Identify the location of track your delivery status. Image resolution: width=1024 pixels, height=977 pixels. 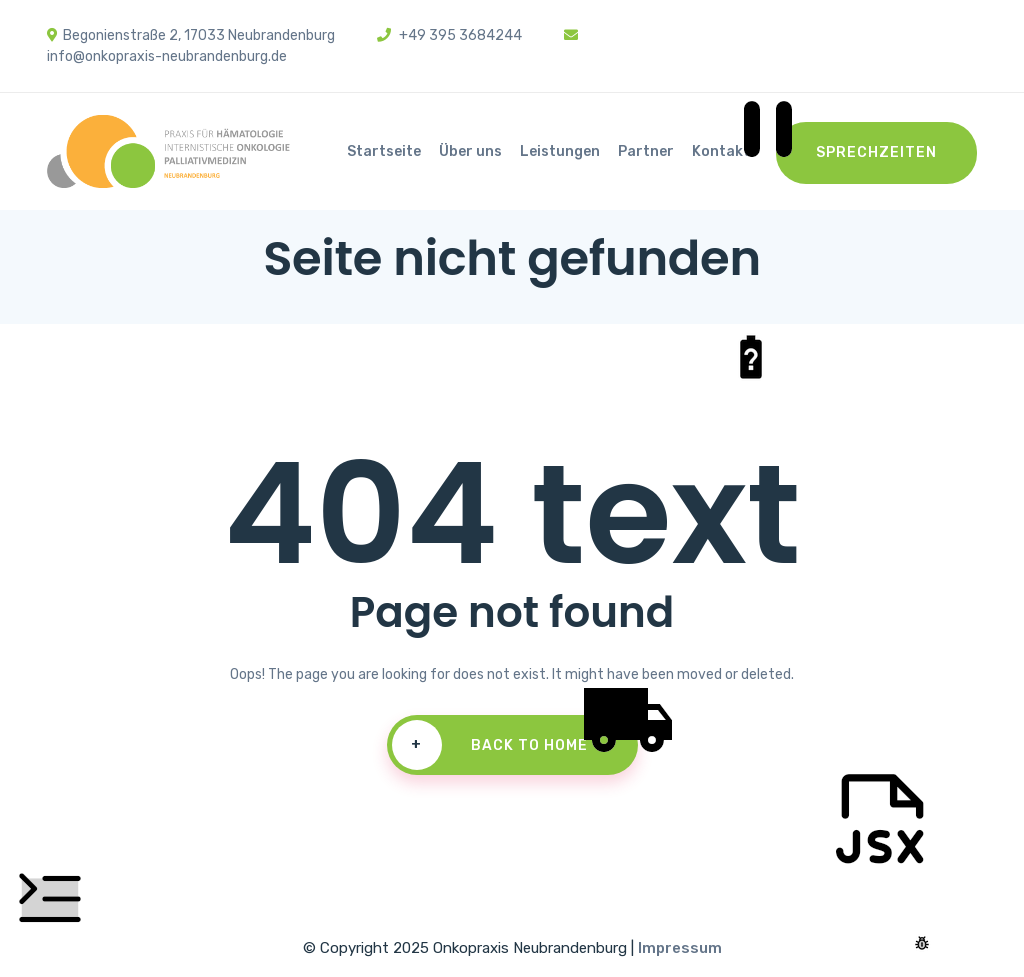
(628, 720).